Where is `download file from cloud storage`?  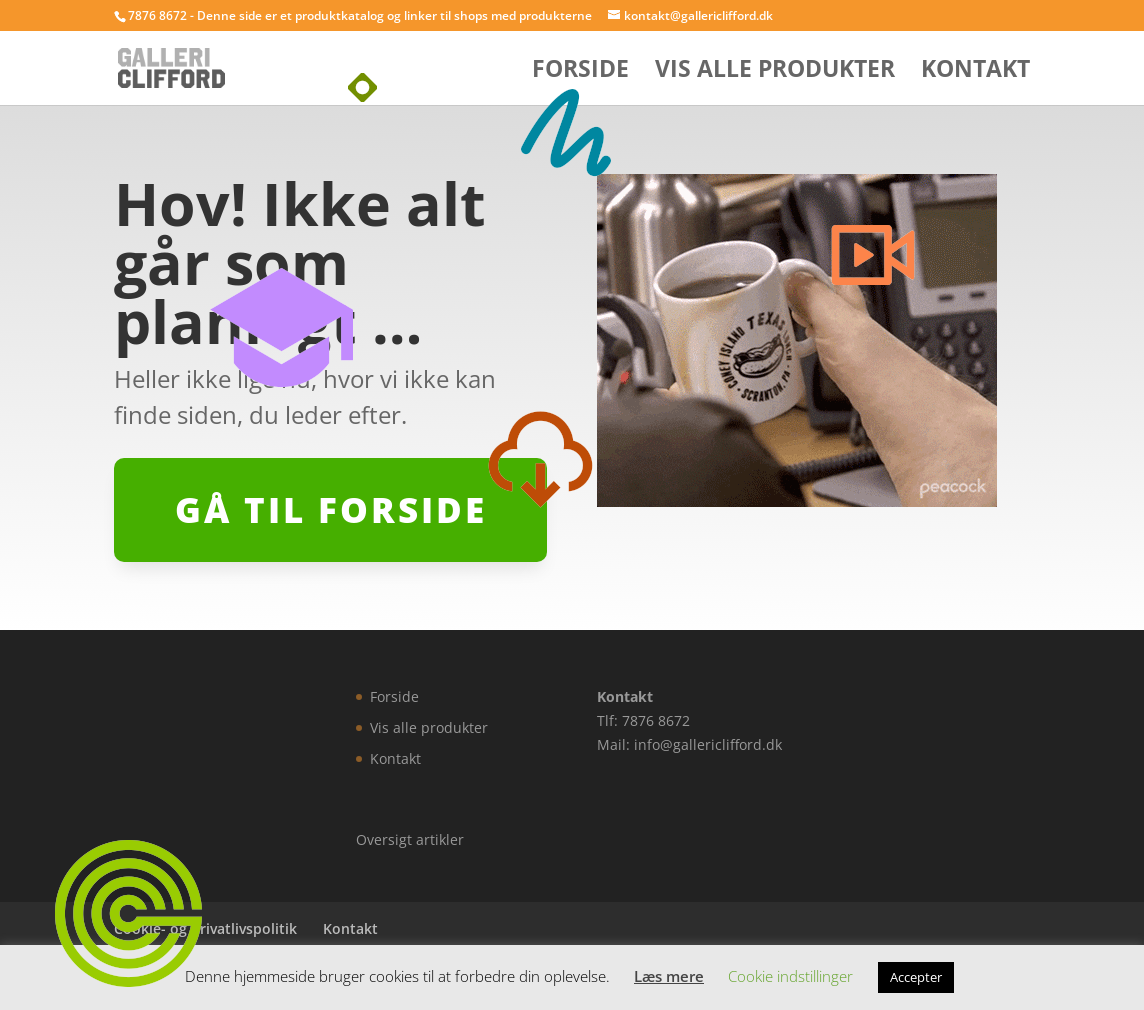 download file from cloud storage is located at coordinates (540, 458).